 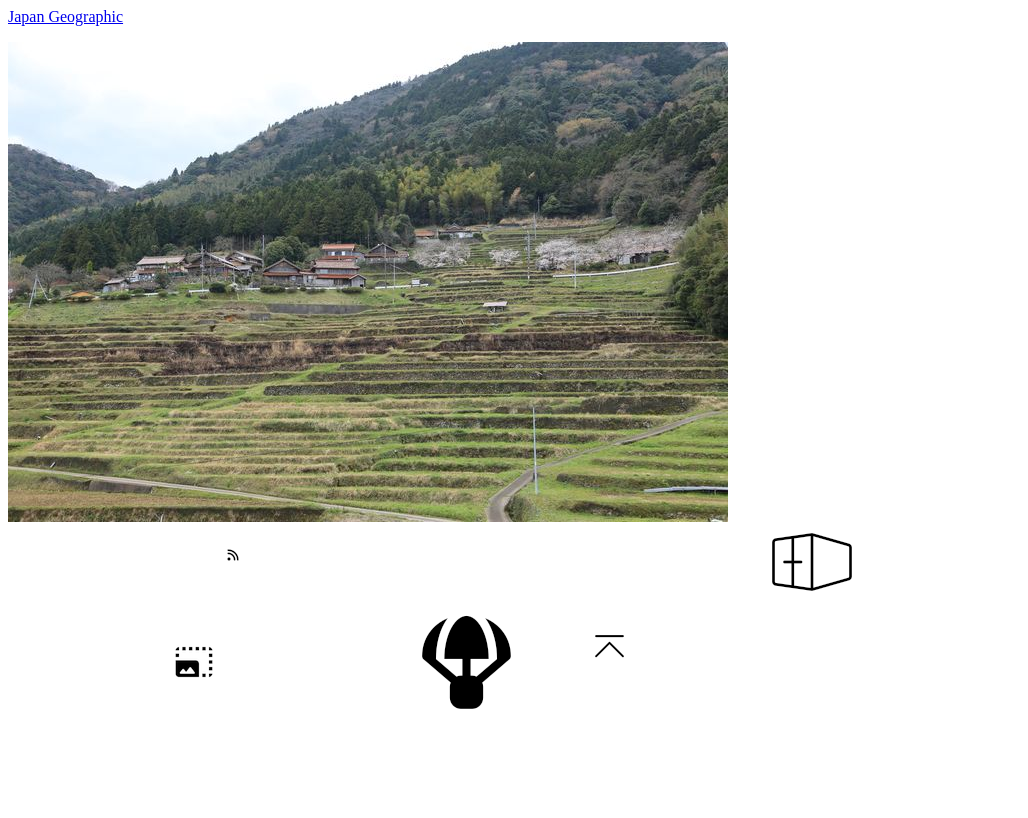 I want to click on resize image to large format, so click(x=194, y=662).